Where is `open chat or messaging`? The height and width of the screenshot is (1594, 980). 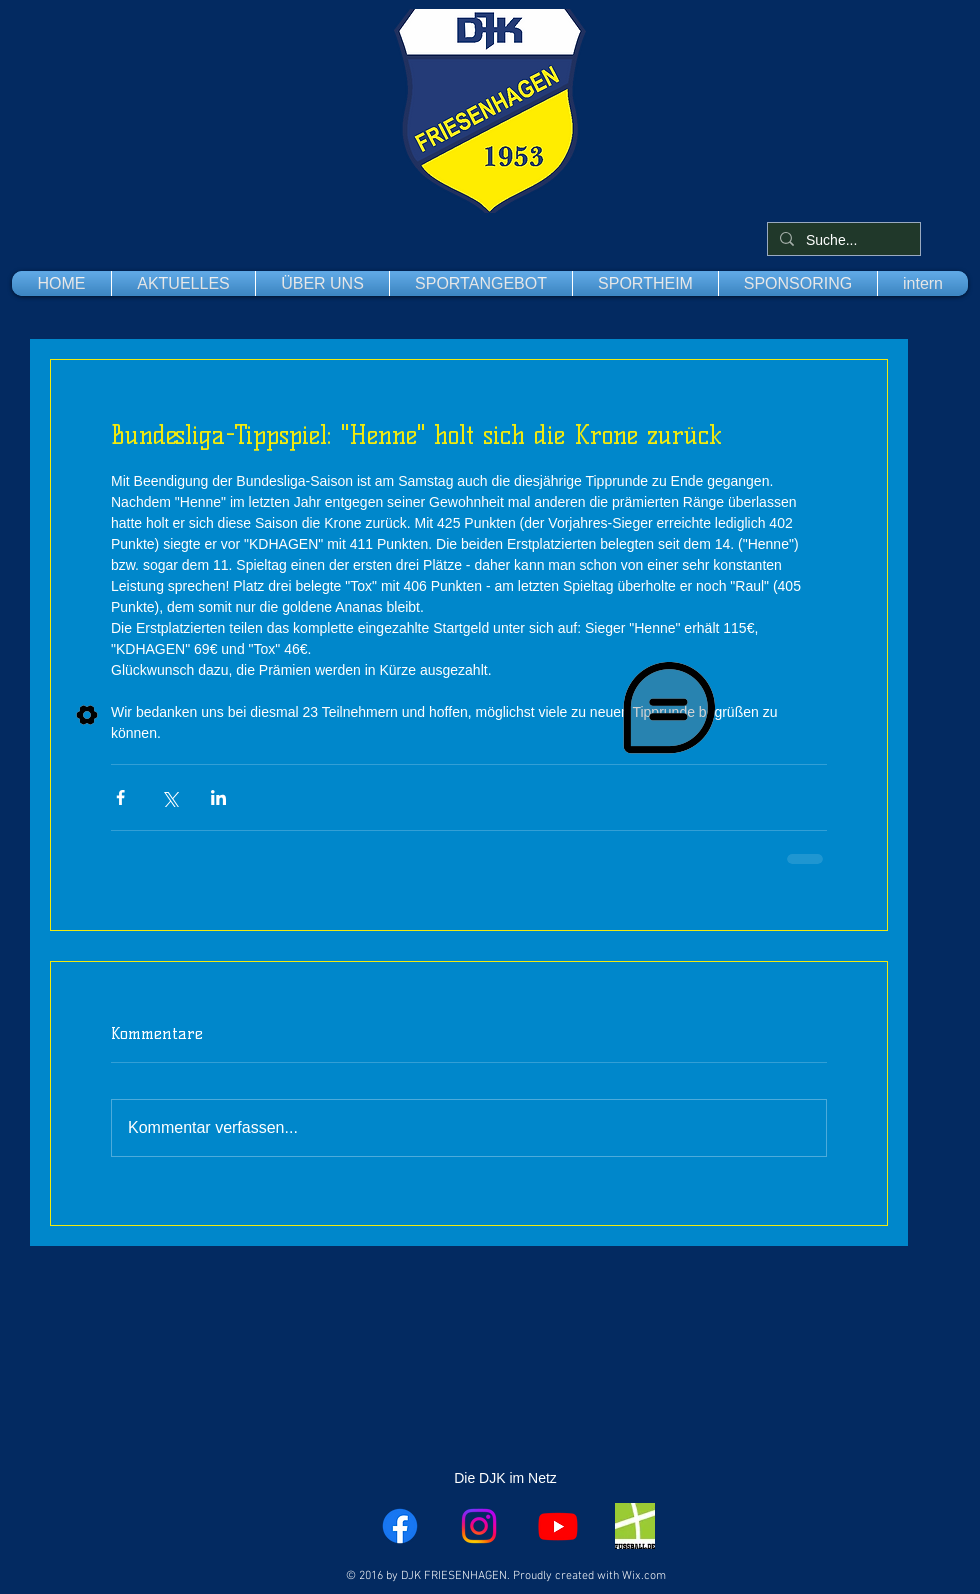 open chat or messaging is located at coordinates (667, 709).